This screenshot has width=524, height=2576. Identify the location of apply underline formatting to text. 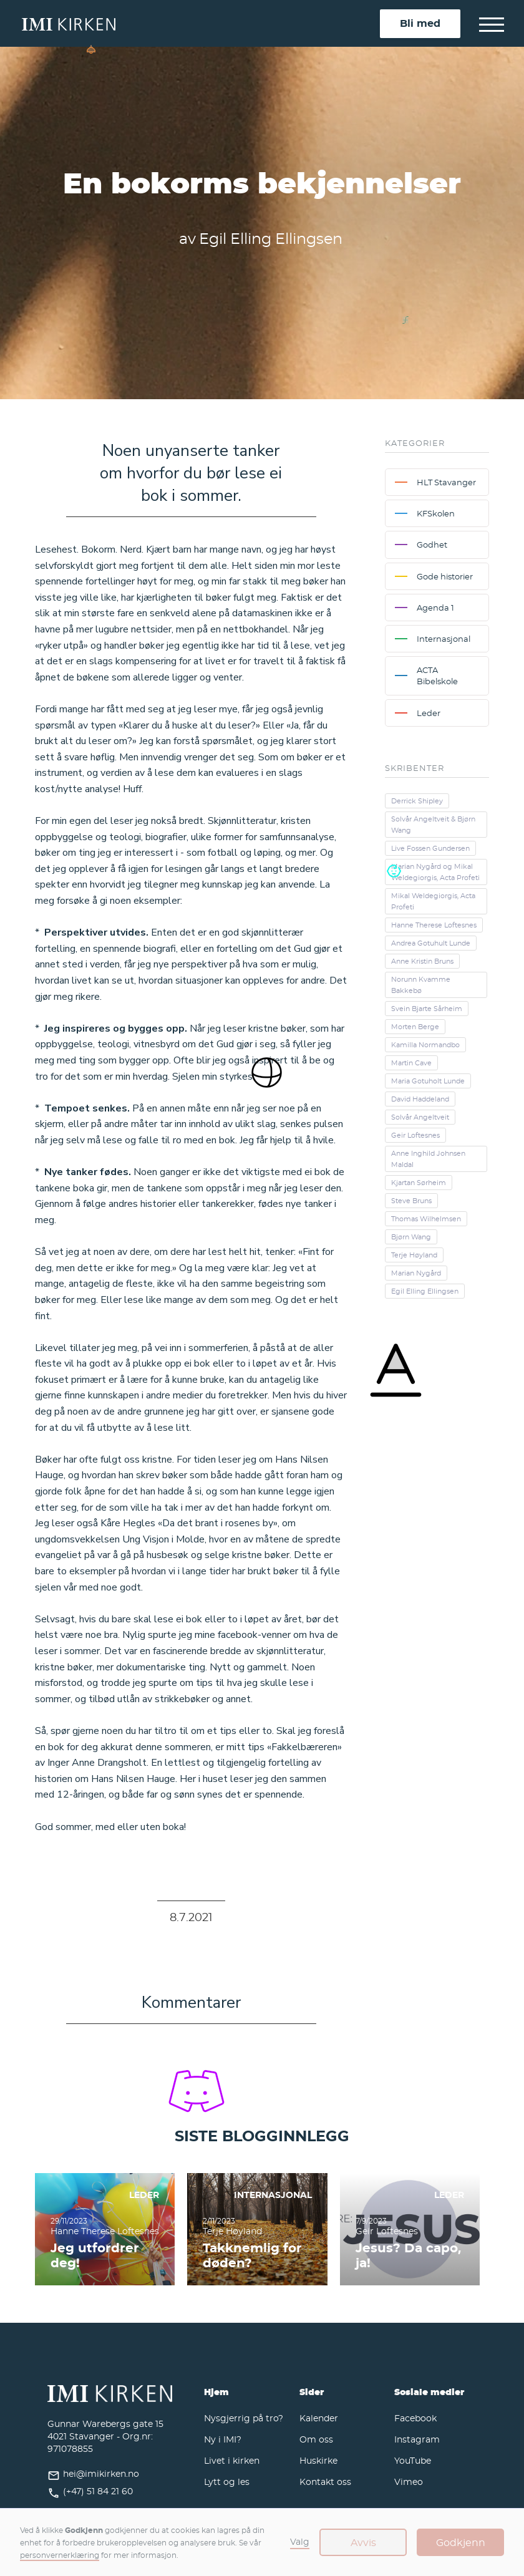
(395, 1371).